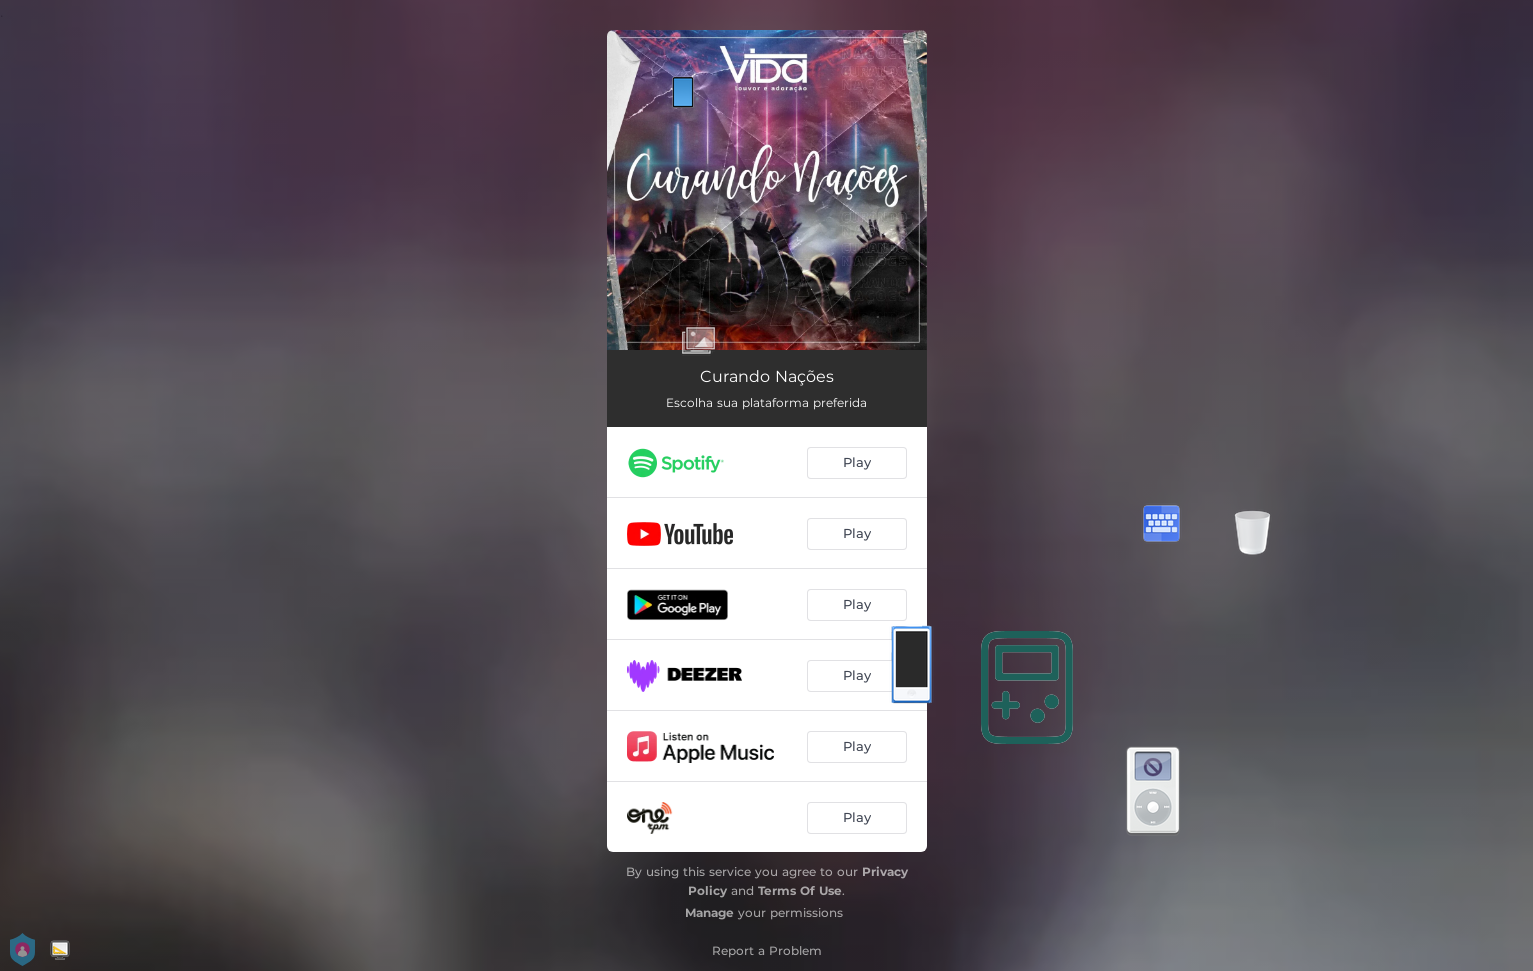 Image resolution: width=1533 pixels, height=971 pixels. What do you see at coordinates (1252, 532) in the screenshot?
I see `TrashIcon symbol` at bounding box center [1252, 532].